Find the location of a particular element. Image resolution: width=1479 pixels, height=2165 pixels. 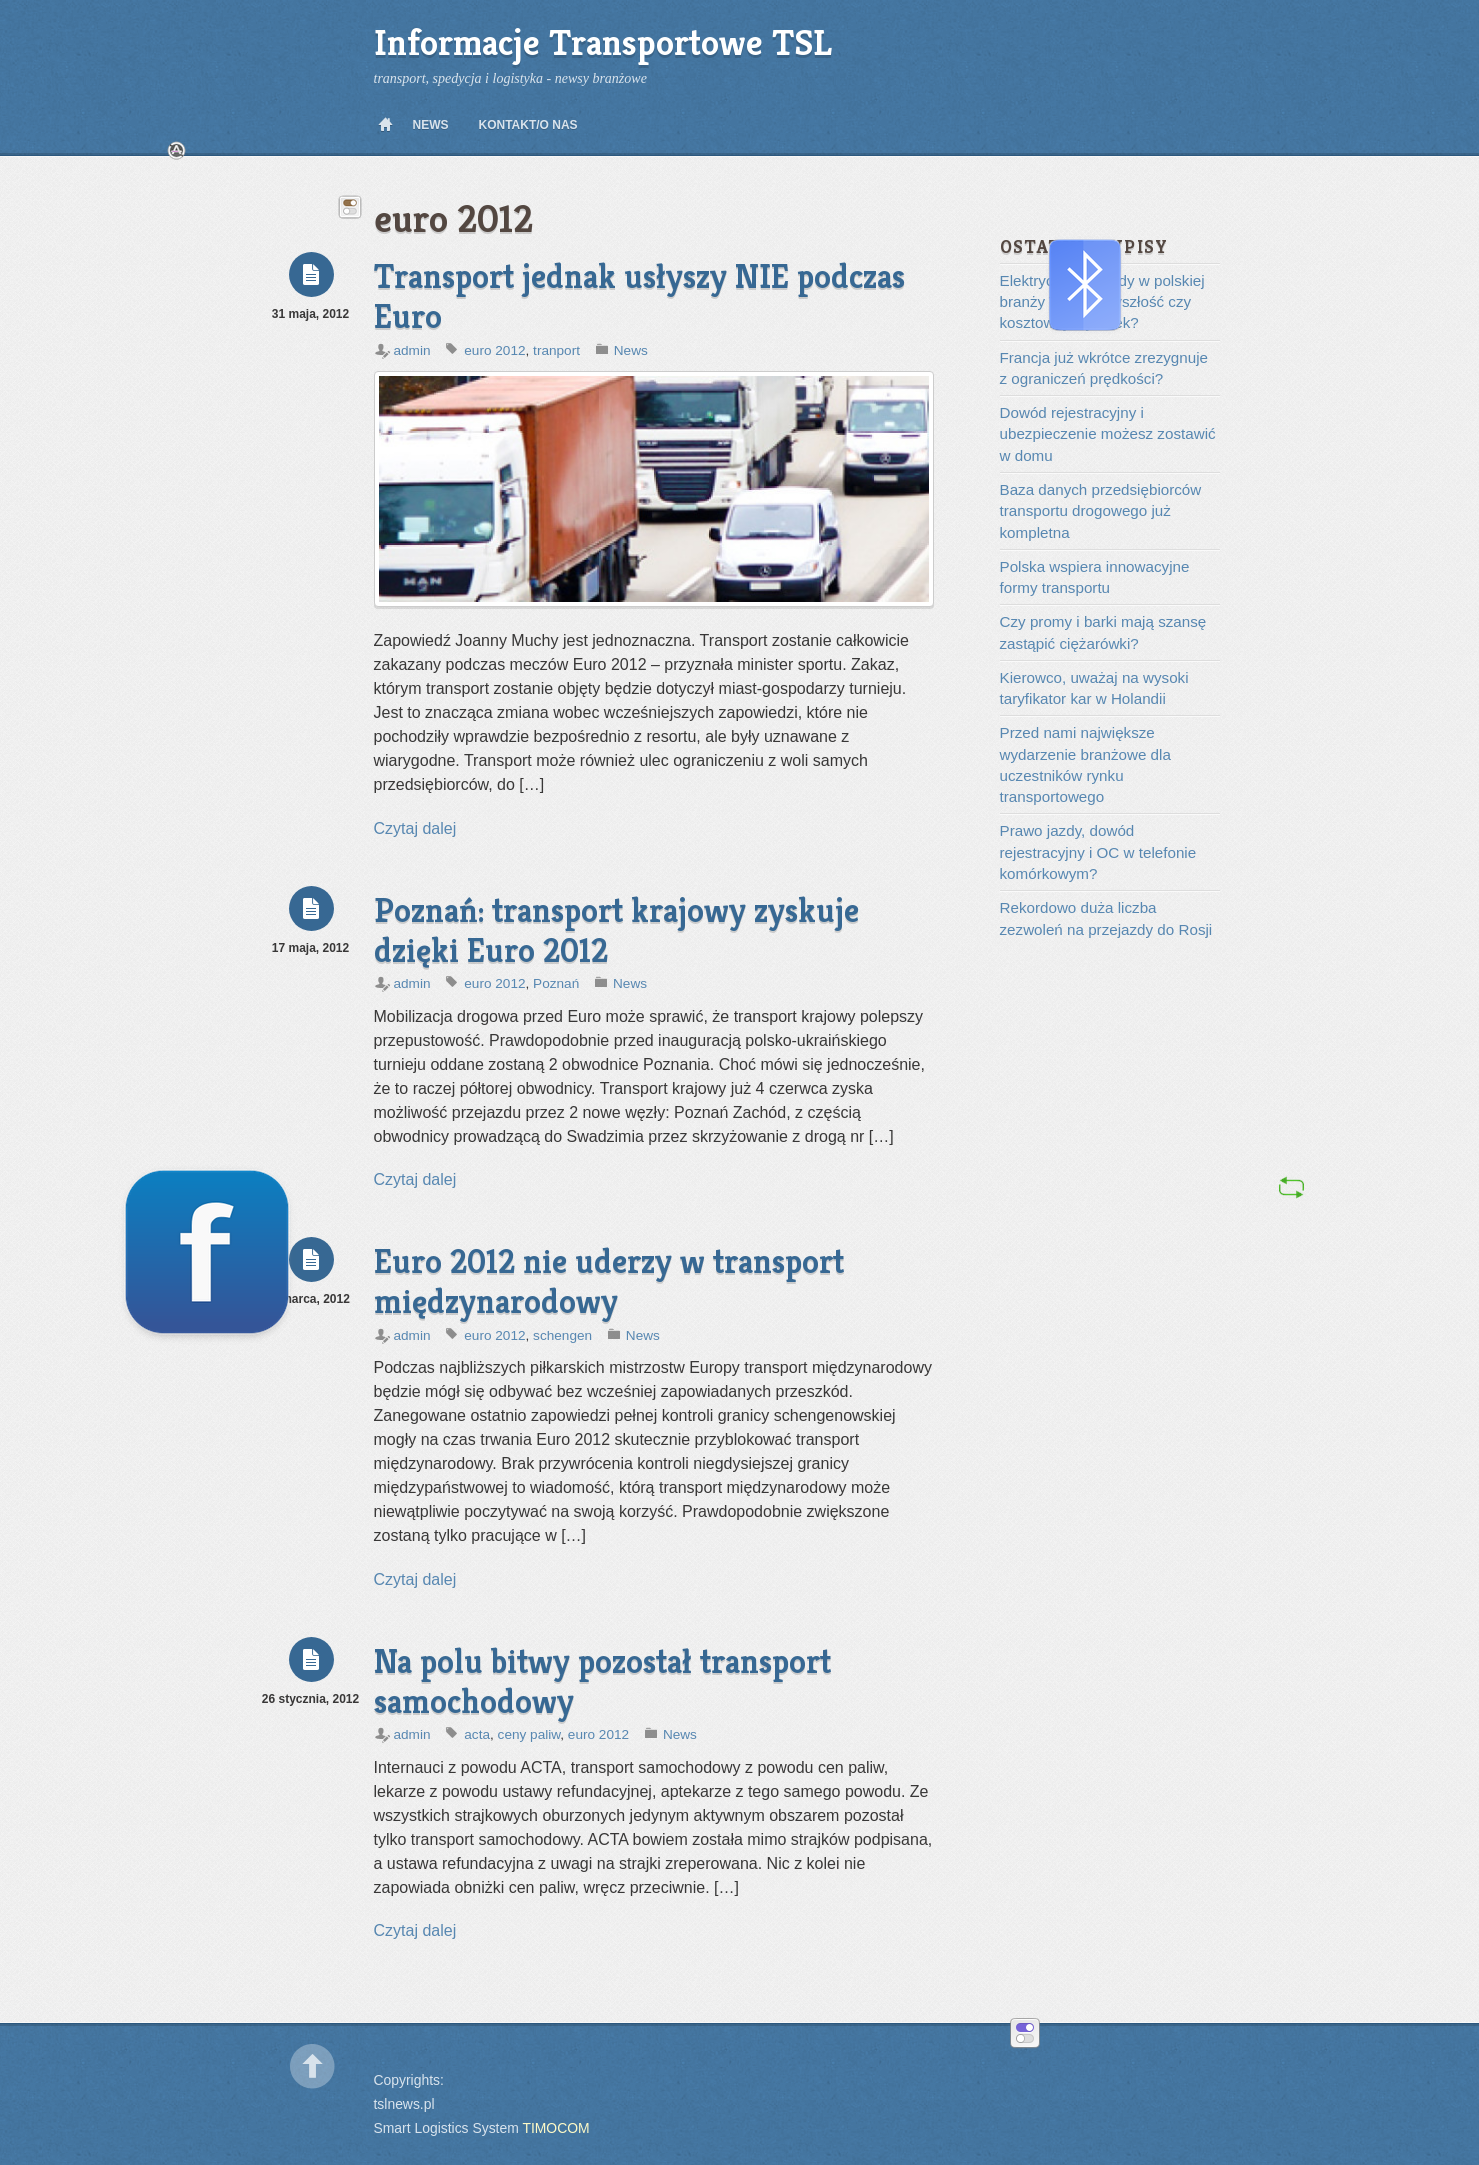

open system tweaks or customization settings is located at coordinates (350, 207).